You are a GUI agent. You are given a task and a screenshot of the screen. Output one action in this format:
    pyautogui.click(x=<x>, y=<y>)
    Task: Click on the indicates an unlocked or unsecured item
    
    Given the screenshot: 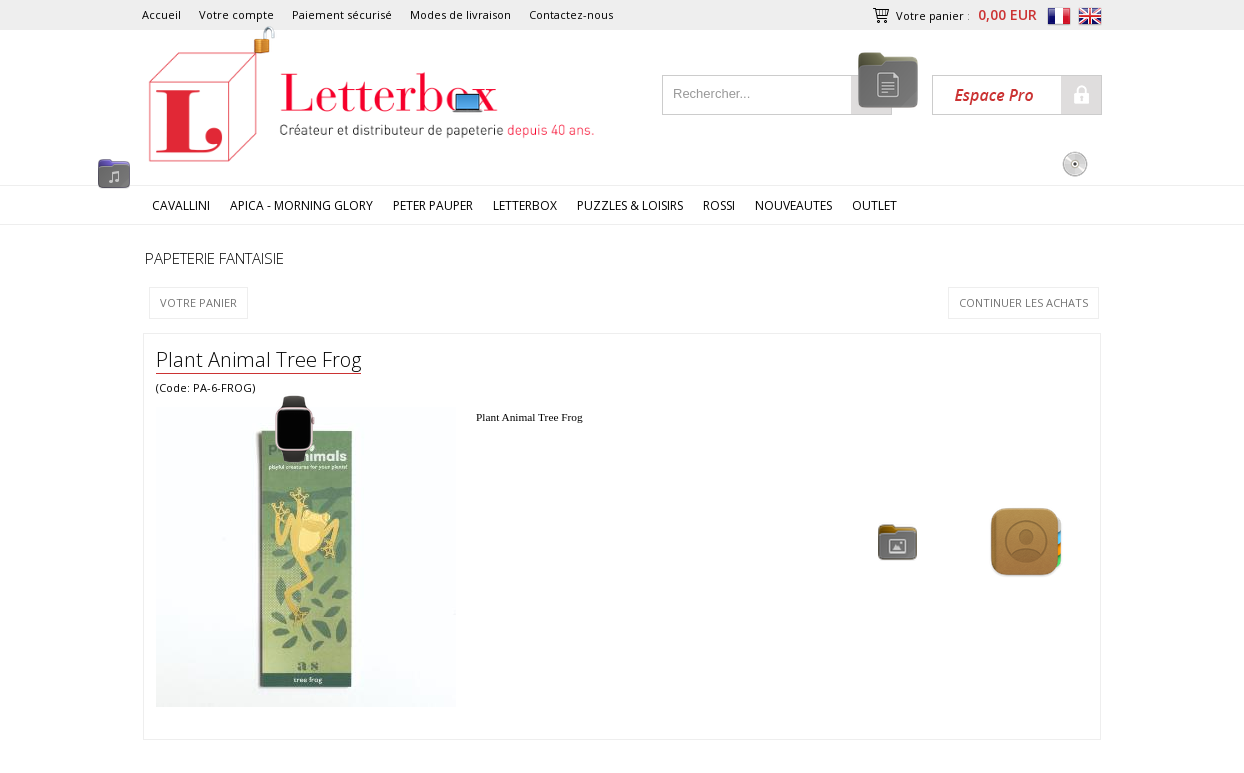 What is the action you would take?
    pyautogui.click(x=264, y=40)
    